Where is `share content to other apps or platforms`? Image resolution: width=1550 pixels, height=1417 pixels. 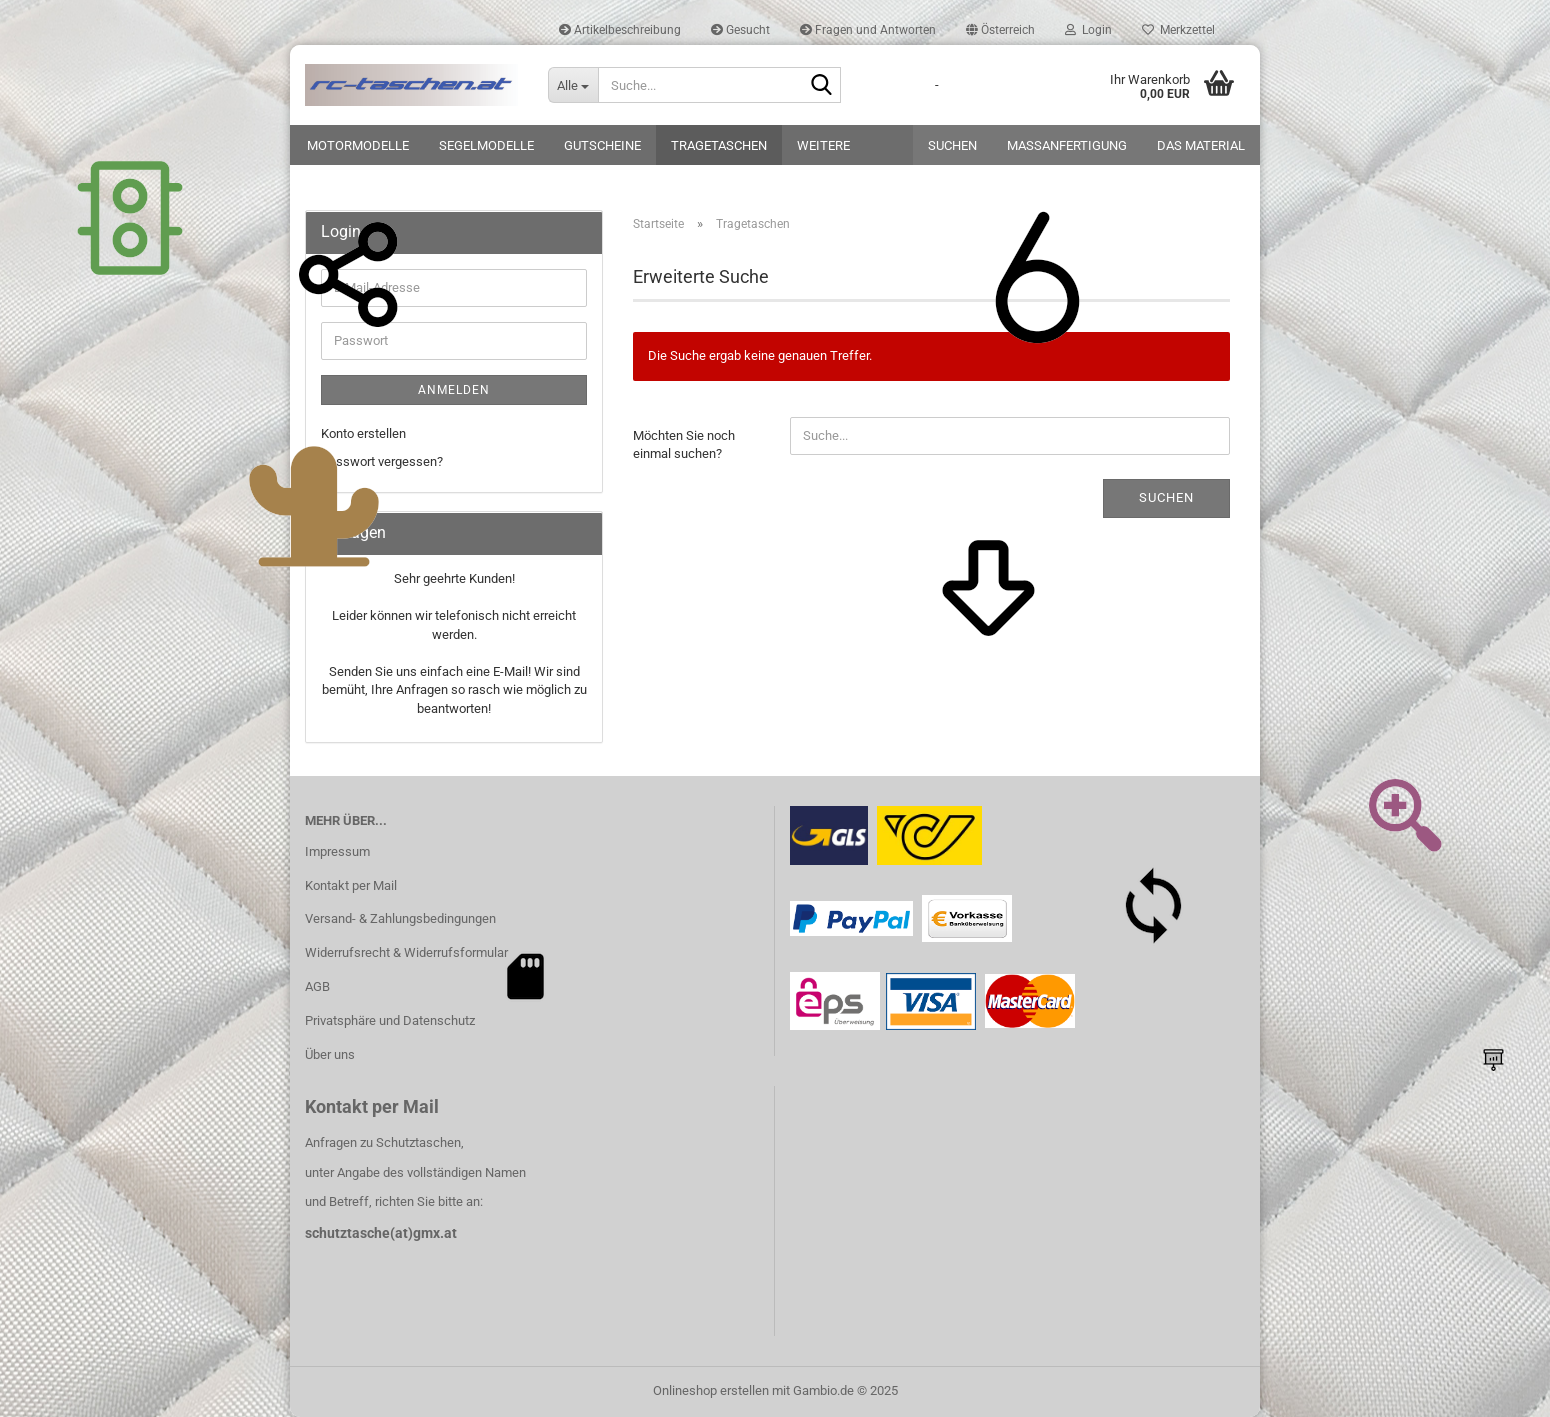
share content to other apps or platforms is located at coordinates (351, 274).